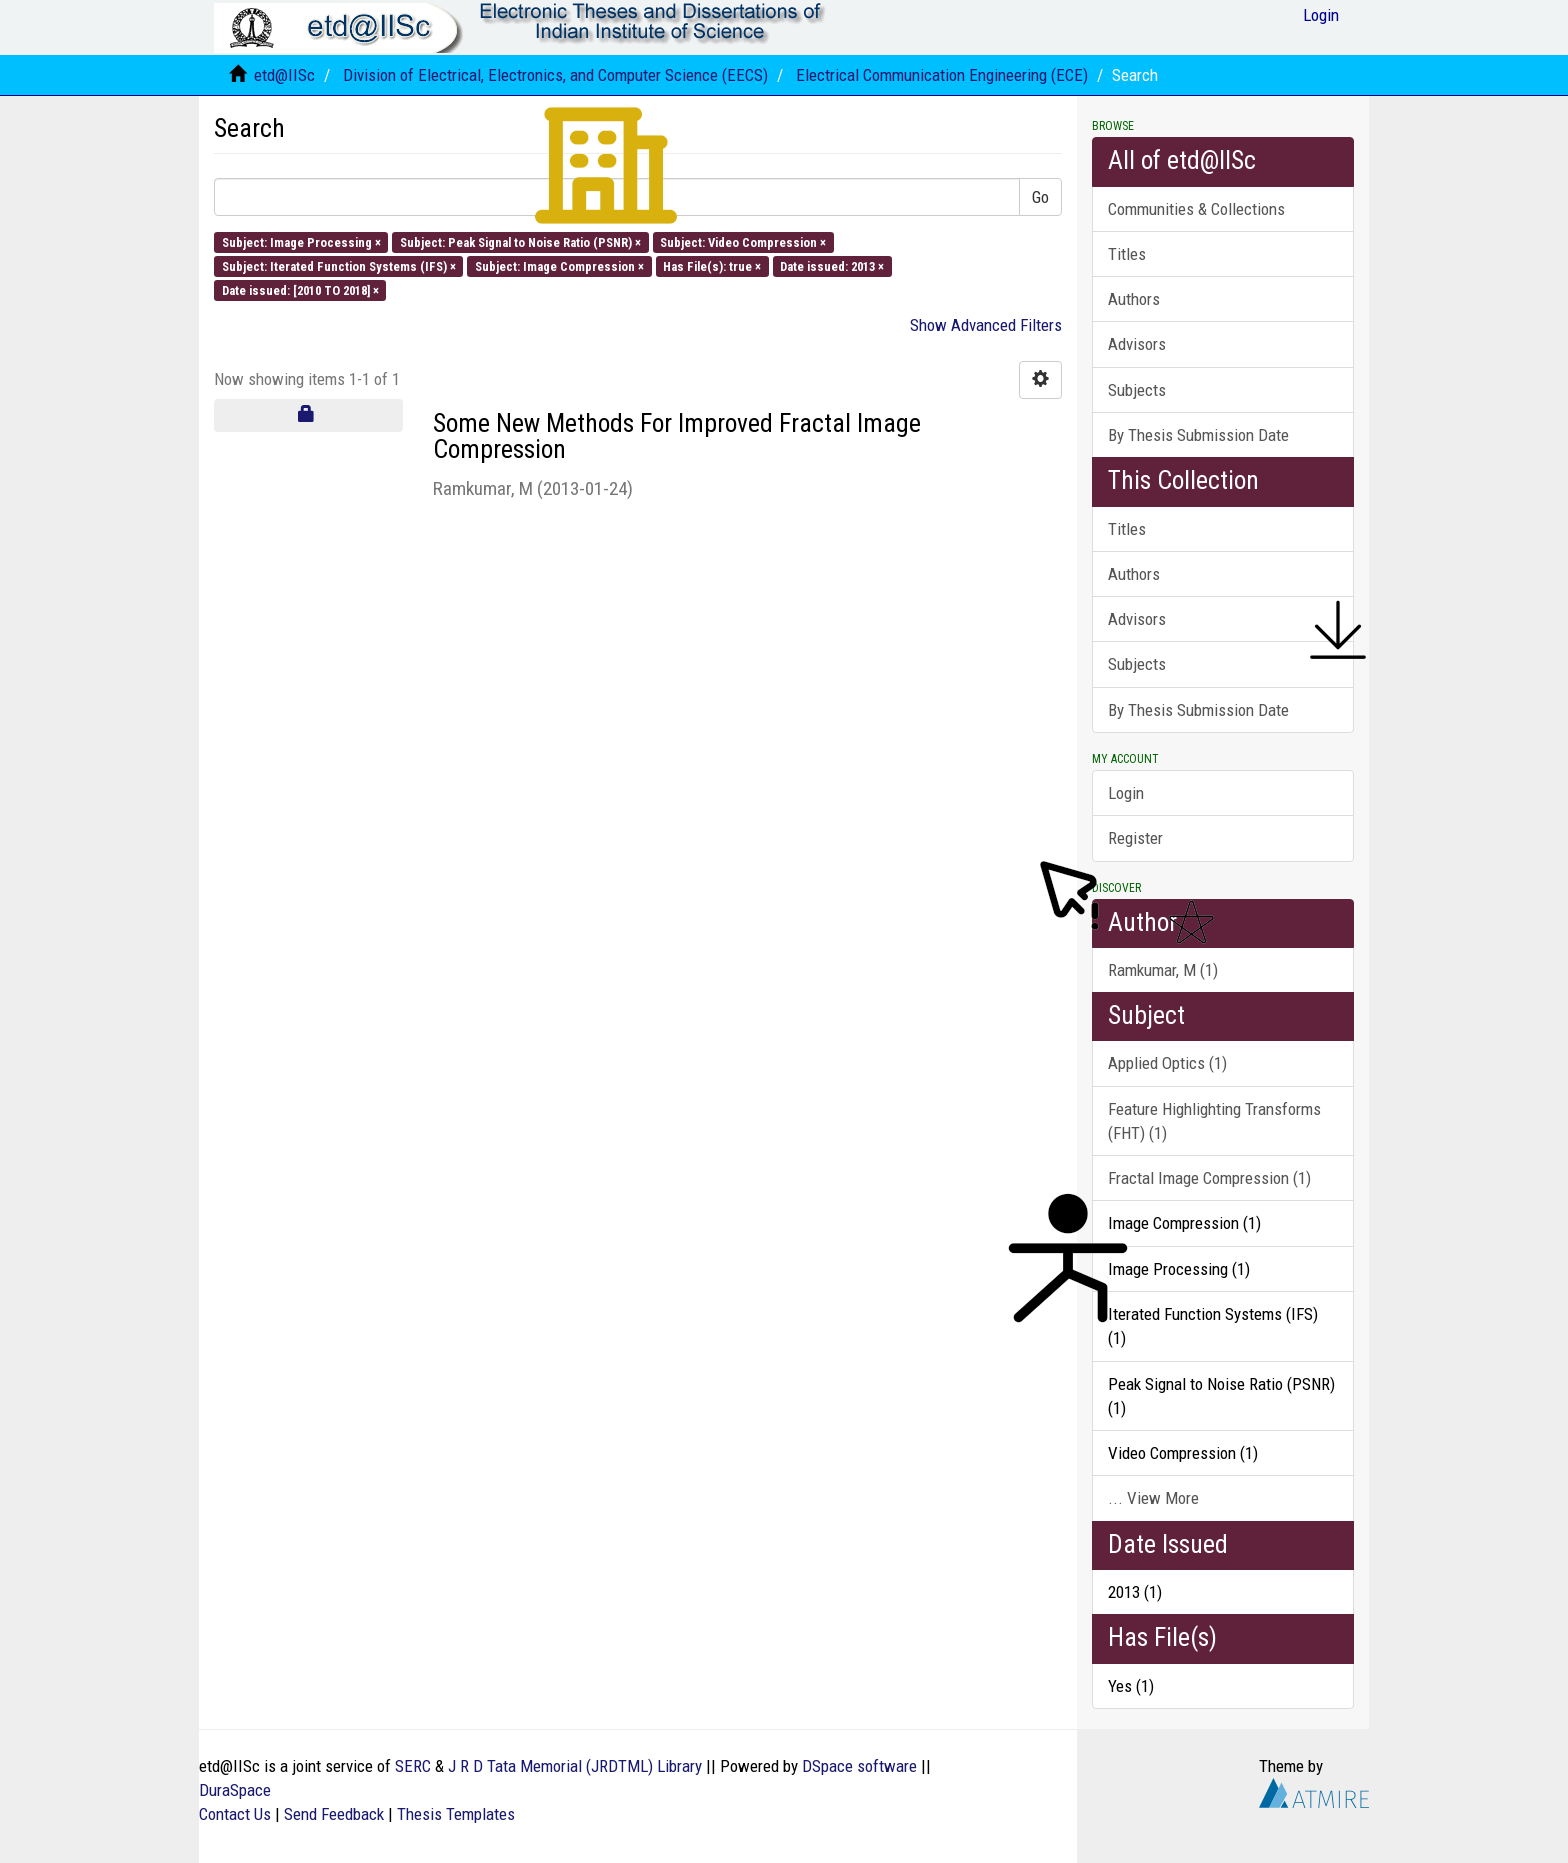  I want to click on download a file, so click(1338, 631).